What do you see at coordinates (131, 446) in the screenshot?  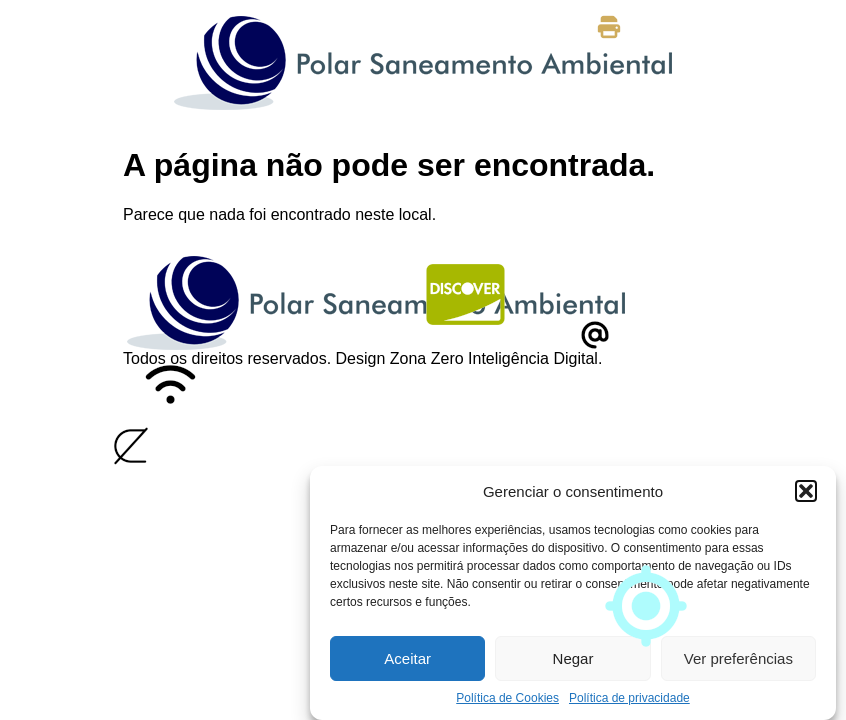 I see `indicates a set is not a subset of another in mathematical notation` at bounding box center [131, 446].